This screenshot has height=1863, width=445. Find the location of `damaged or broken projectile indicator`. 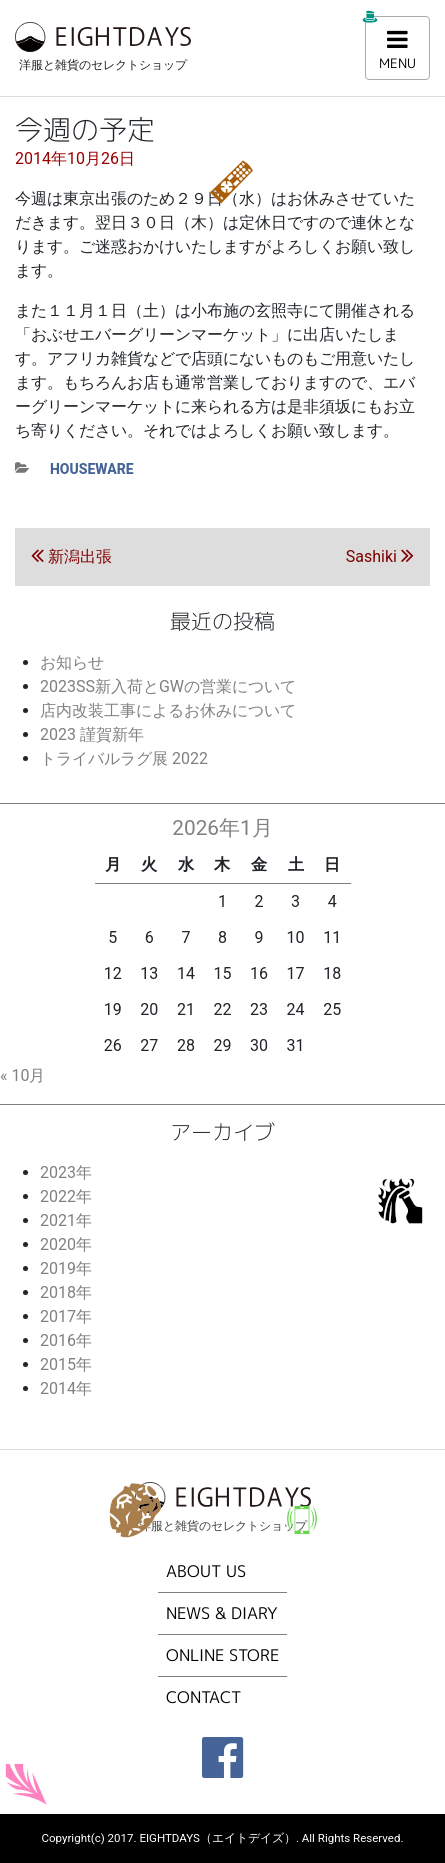

damaged or broken projectile indicator is located at coordinates (26, 1784).